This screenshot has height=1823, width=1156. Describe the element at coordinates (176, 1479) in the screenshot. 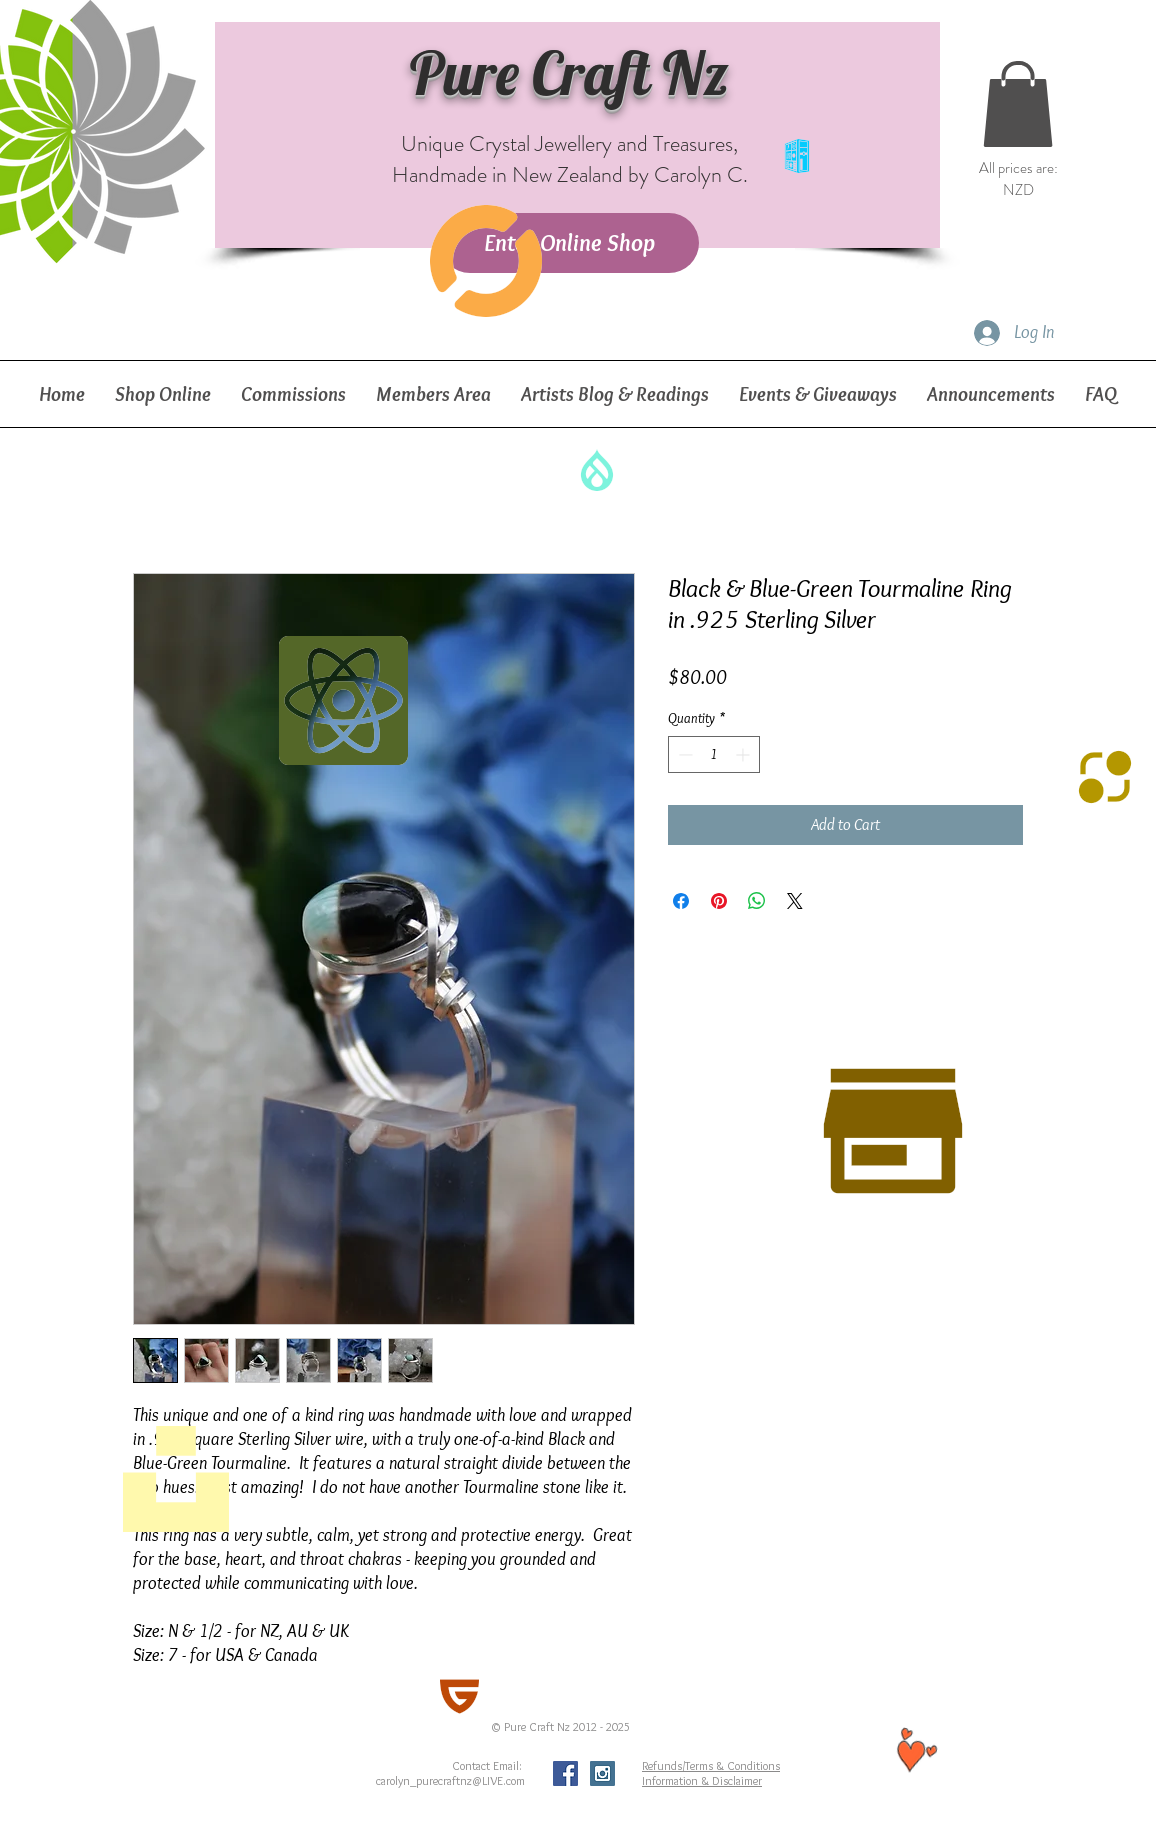

I see `open unsplash to browse stock photos` at that location.